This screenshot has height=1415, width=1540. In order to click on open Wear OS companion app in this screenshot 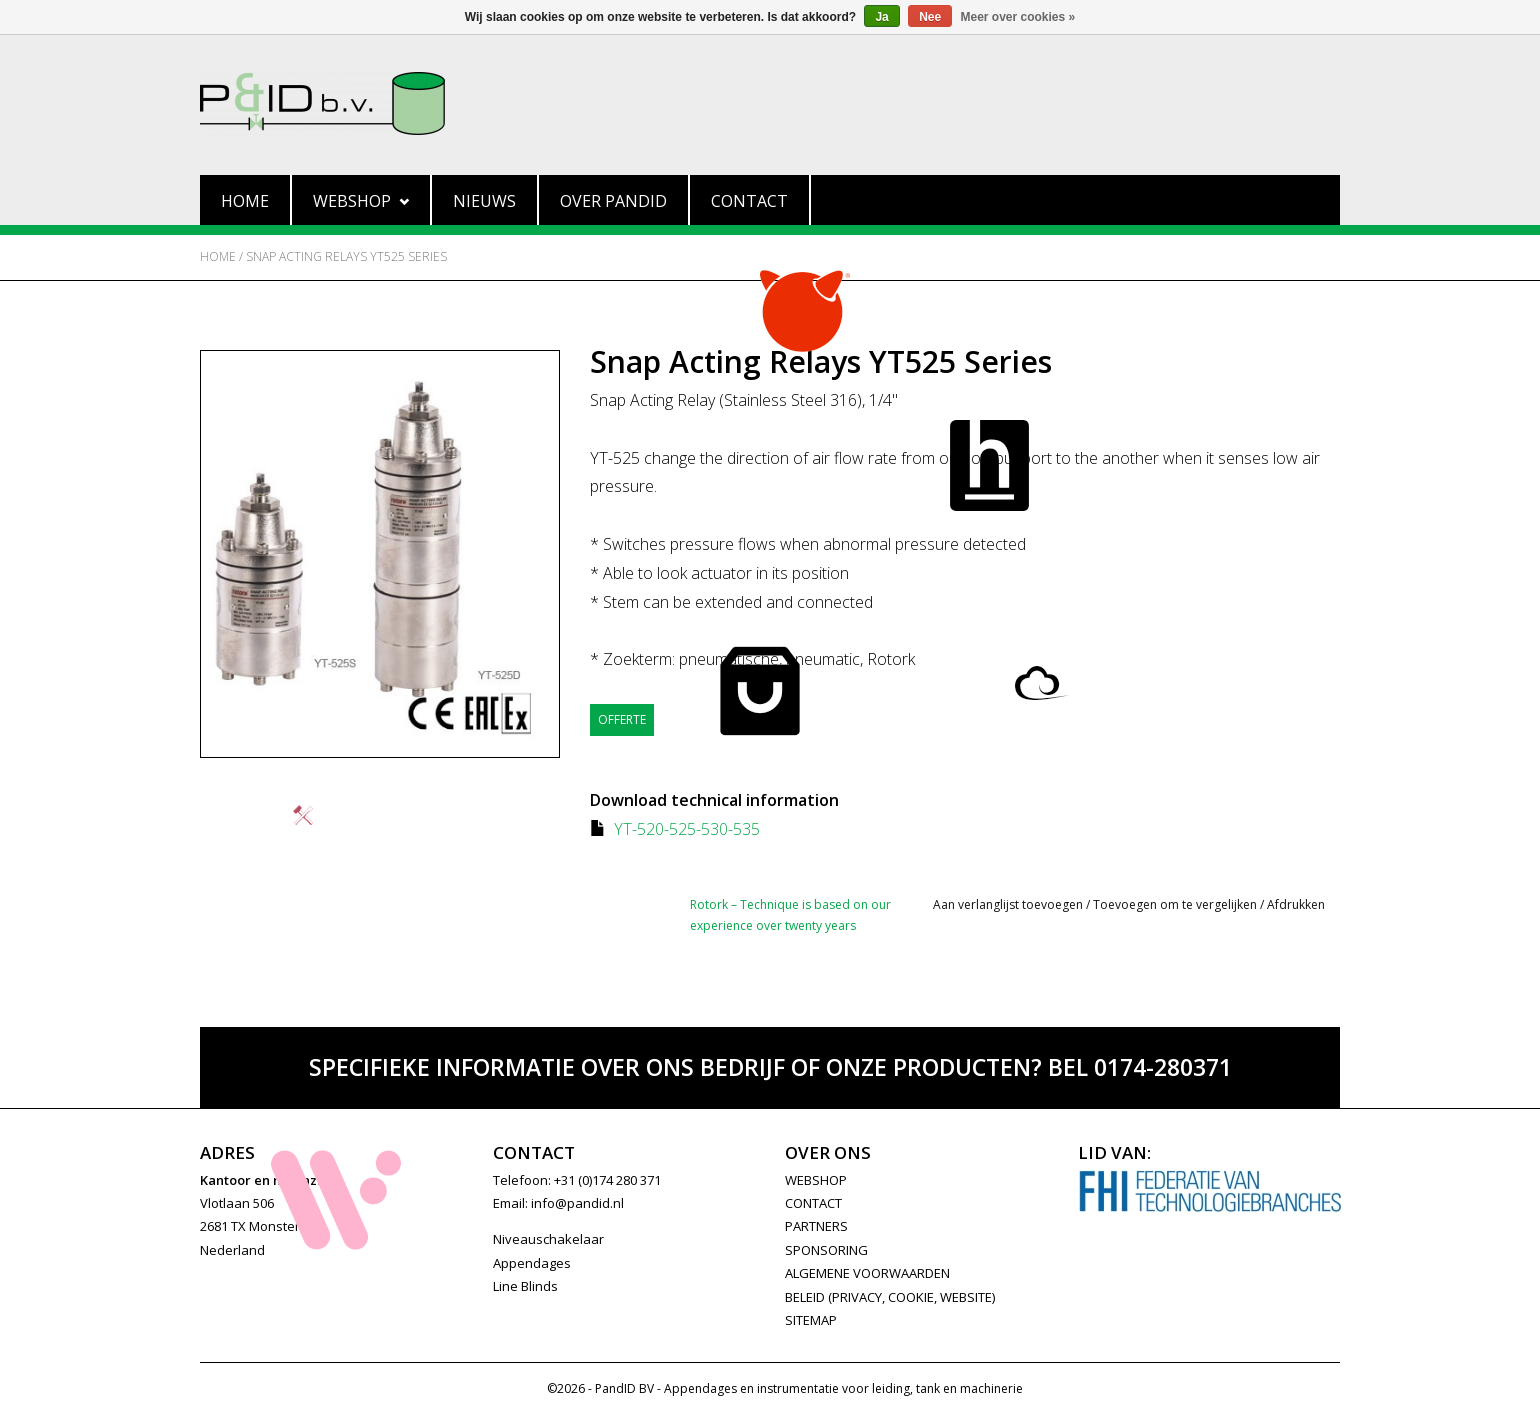, I will do `click(336, 1200)`.